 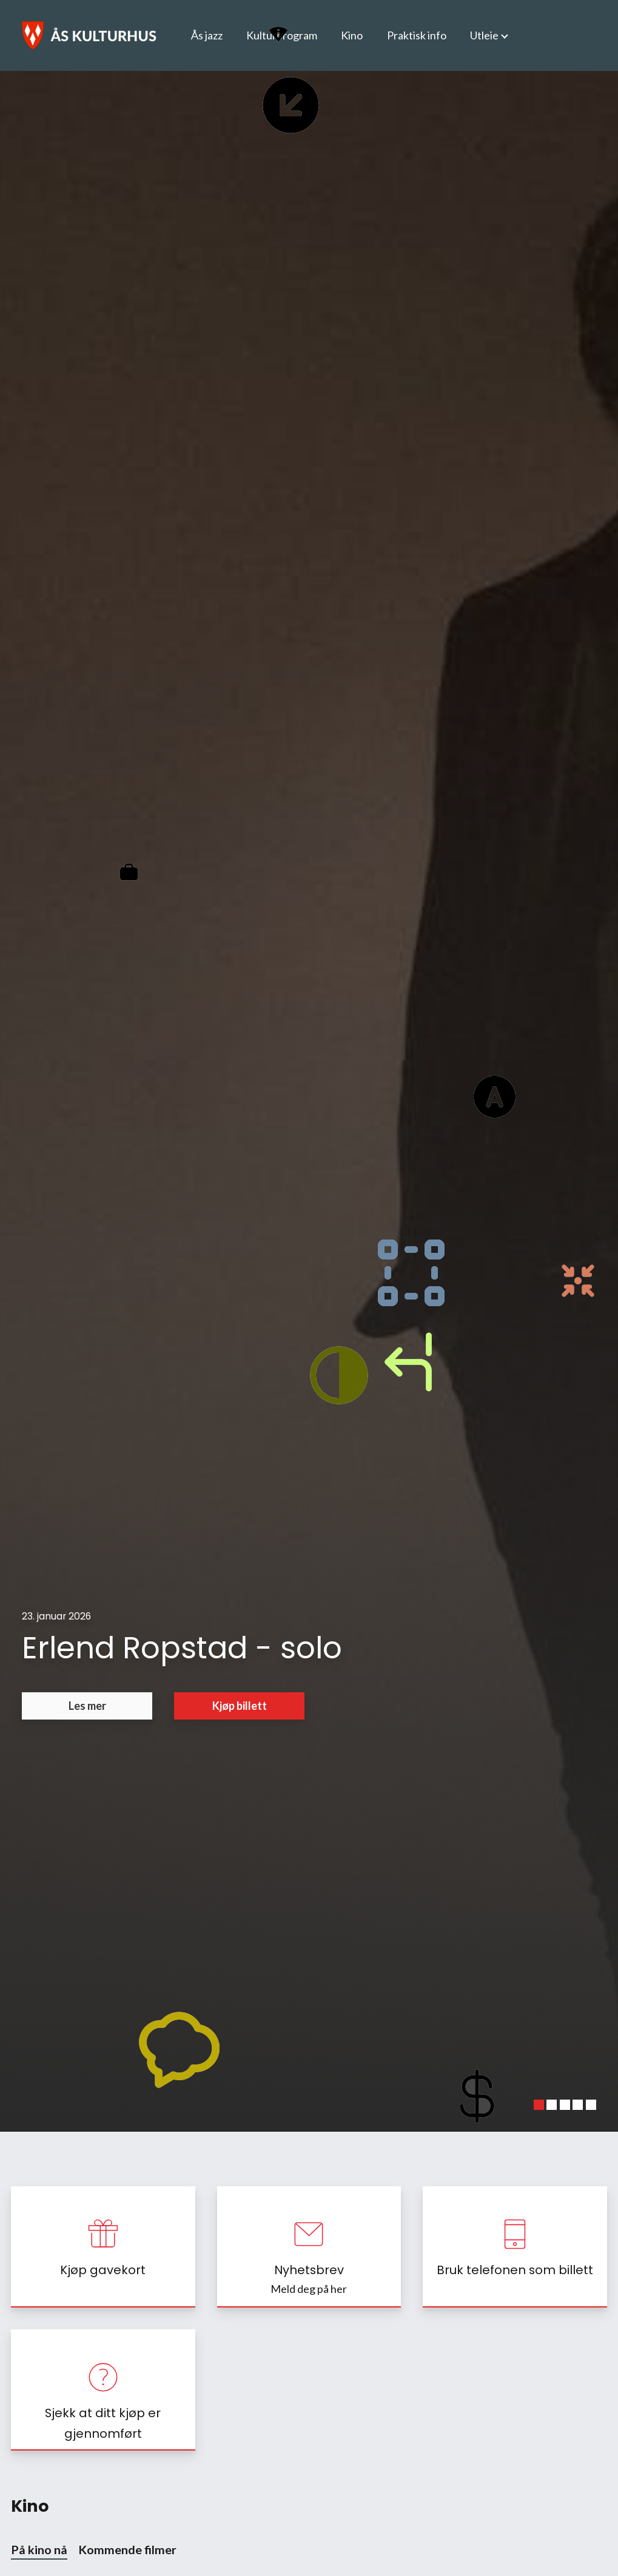 I want to click on open chat or messaging, so click(x=178, y=2050).